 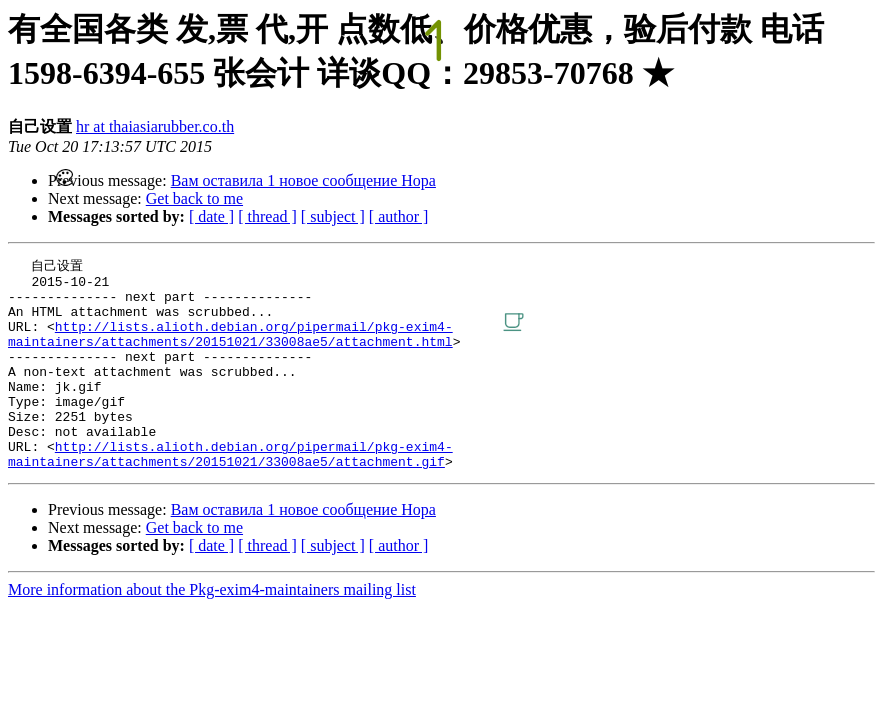 I want to click on indicates first item or top priority, so click(x=436, y=40).